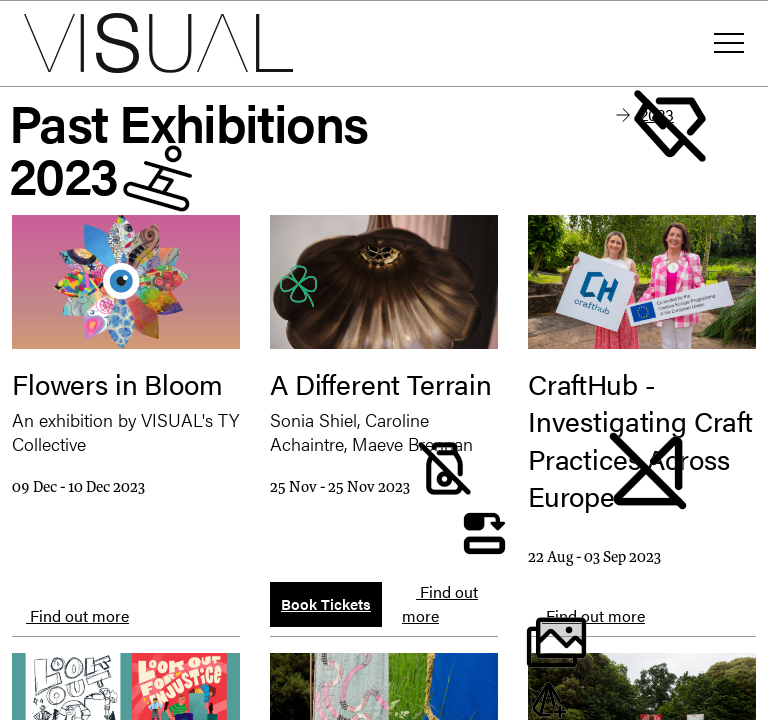 The height and width of the screenshot is (720, 768). What do you see at coordinates (556, 642) in the screenshot?
I see `view photo gallery or image library` at bounding box center [556, 642].